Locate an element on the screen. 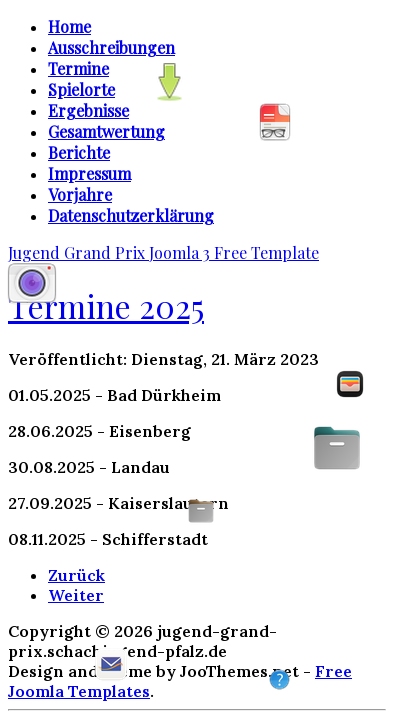 The image size is (394, 727). open apple wallet app is located at coordinates (350, 384).